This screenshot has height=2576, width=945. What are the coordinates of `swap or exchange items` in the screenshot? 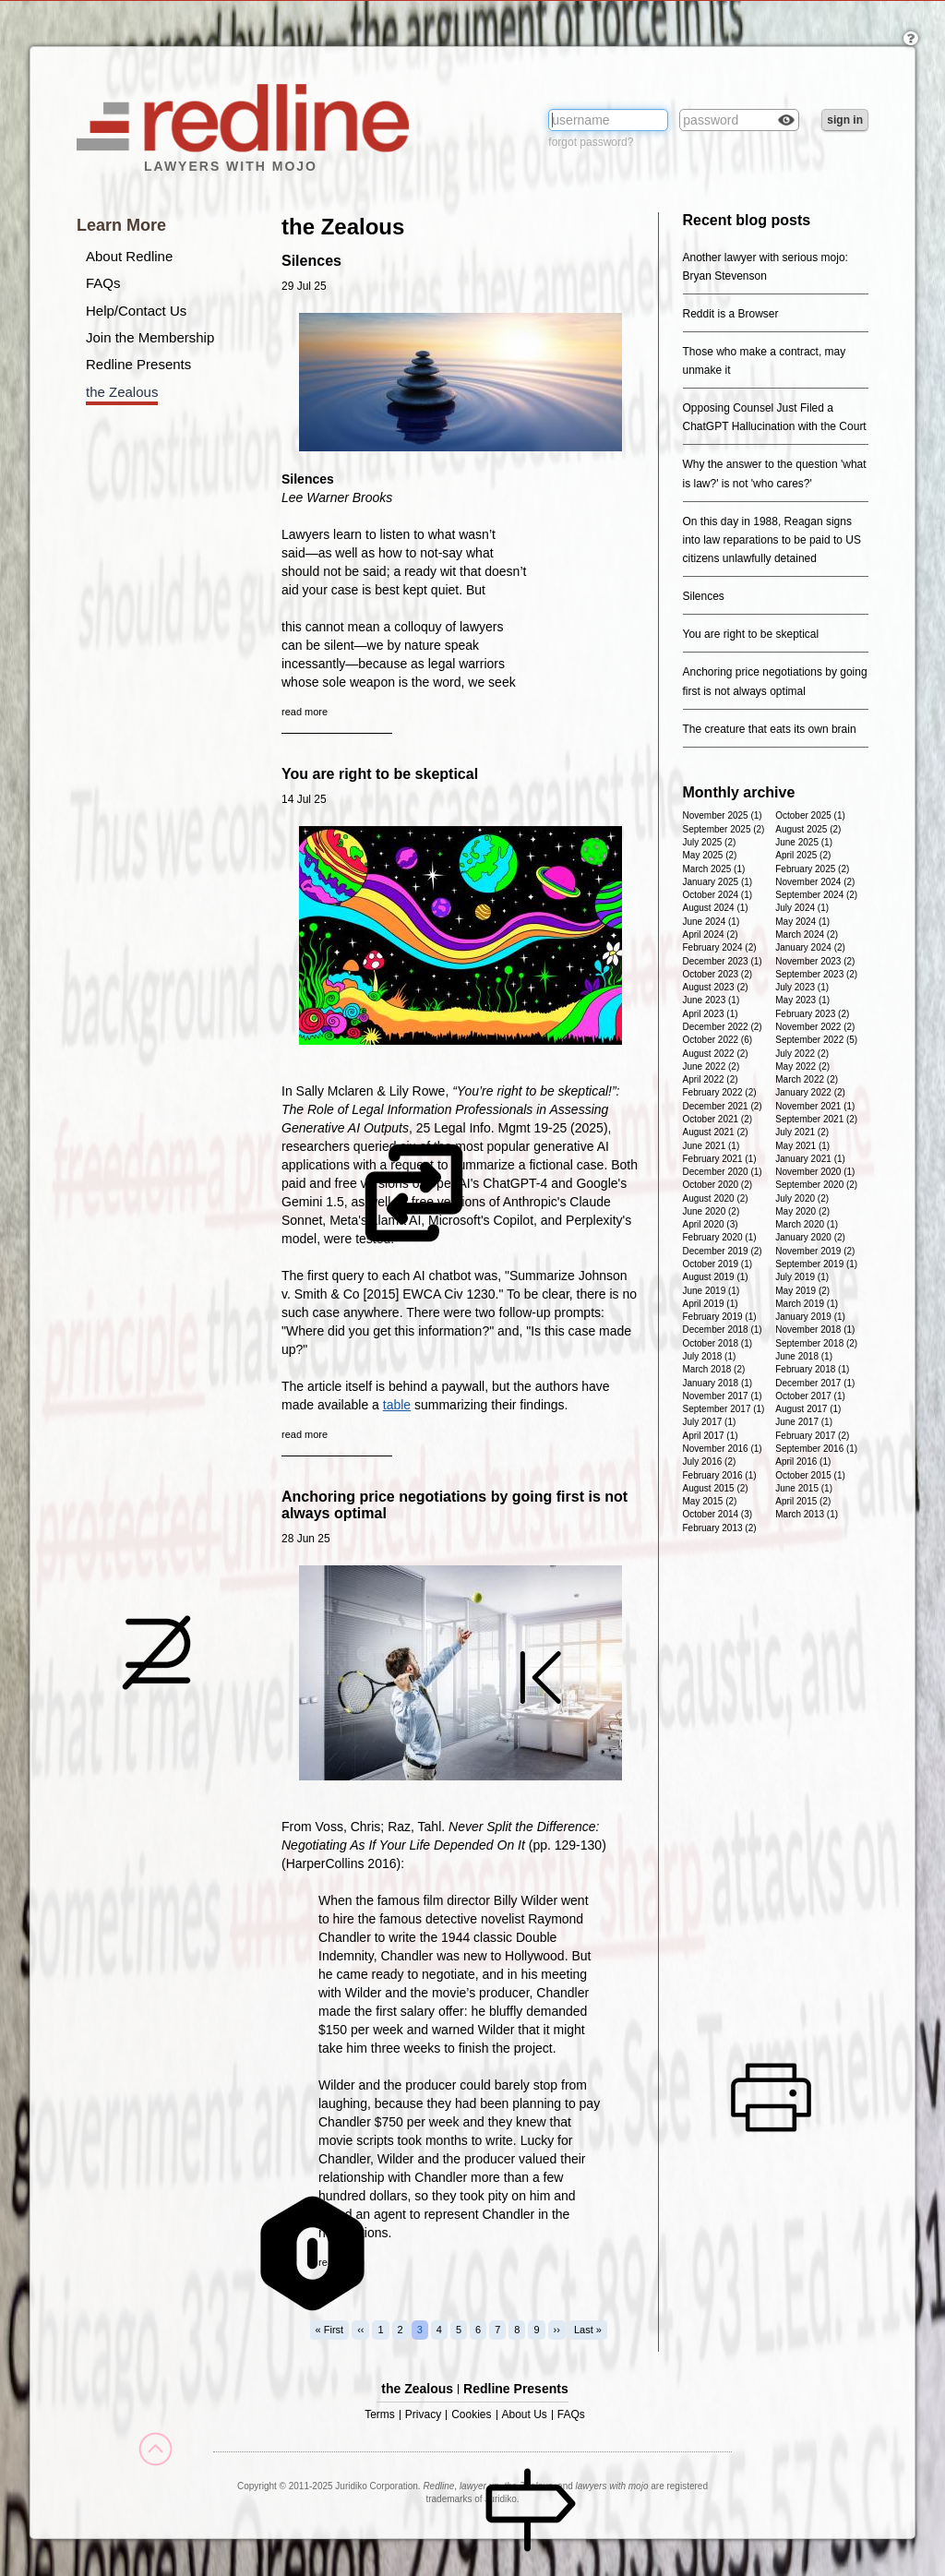 It's located at (413, 1192).